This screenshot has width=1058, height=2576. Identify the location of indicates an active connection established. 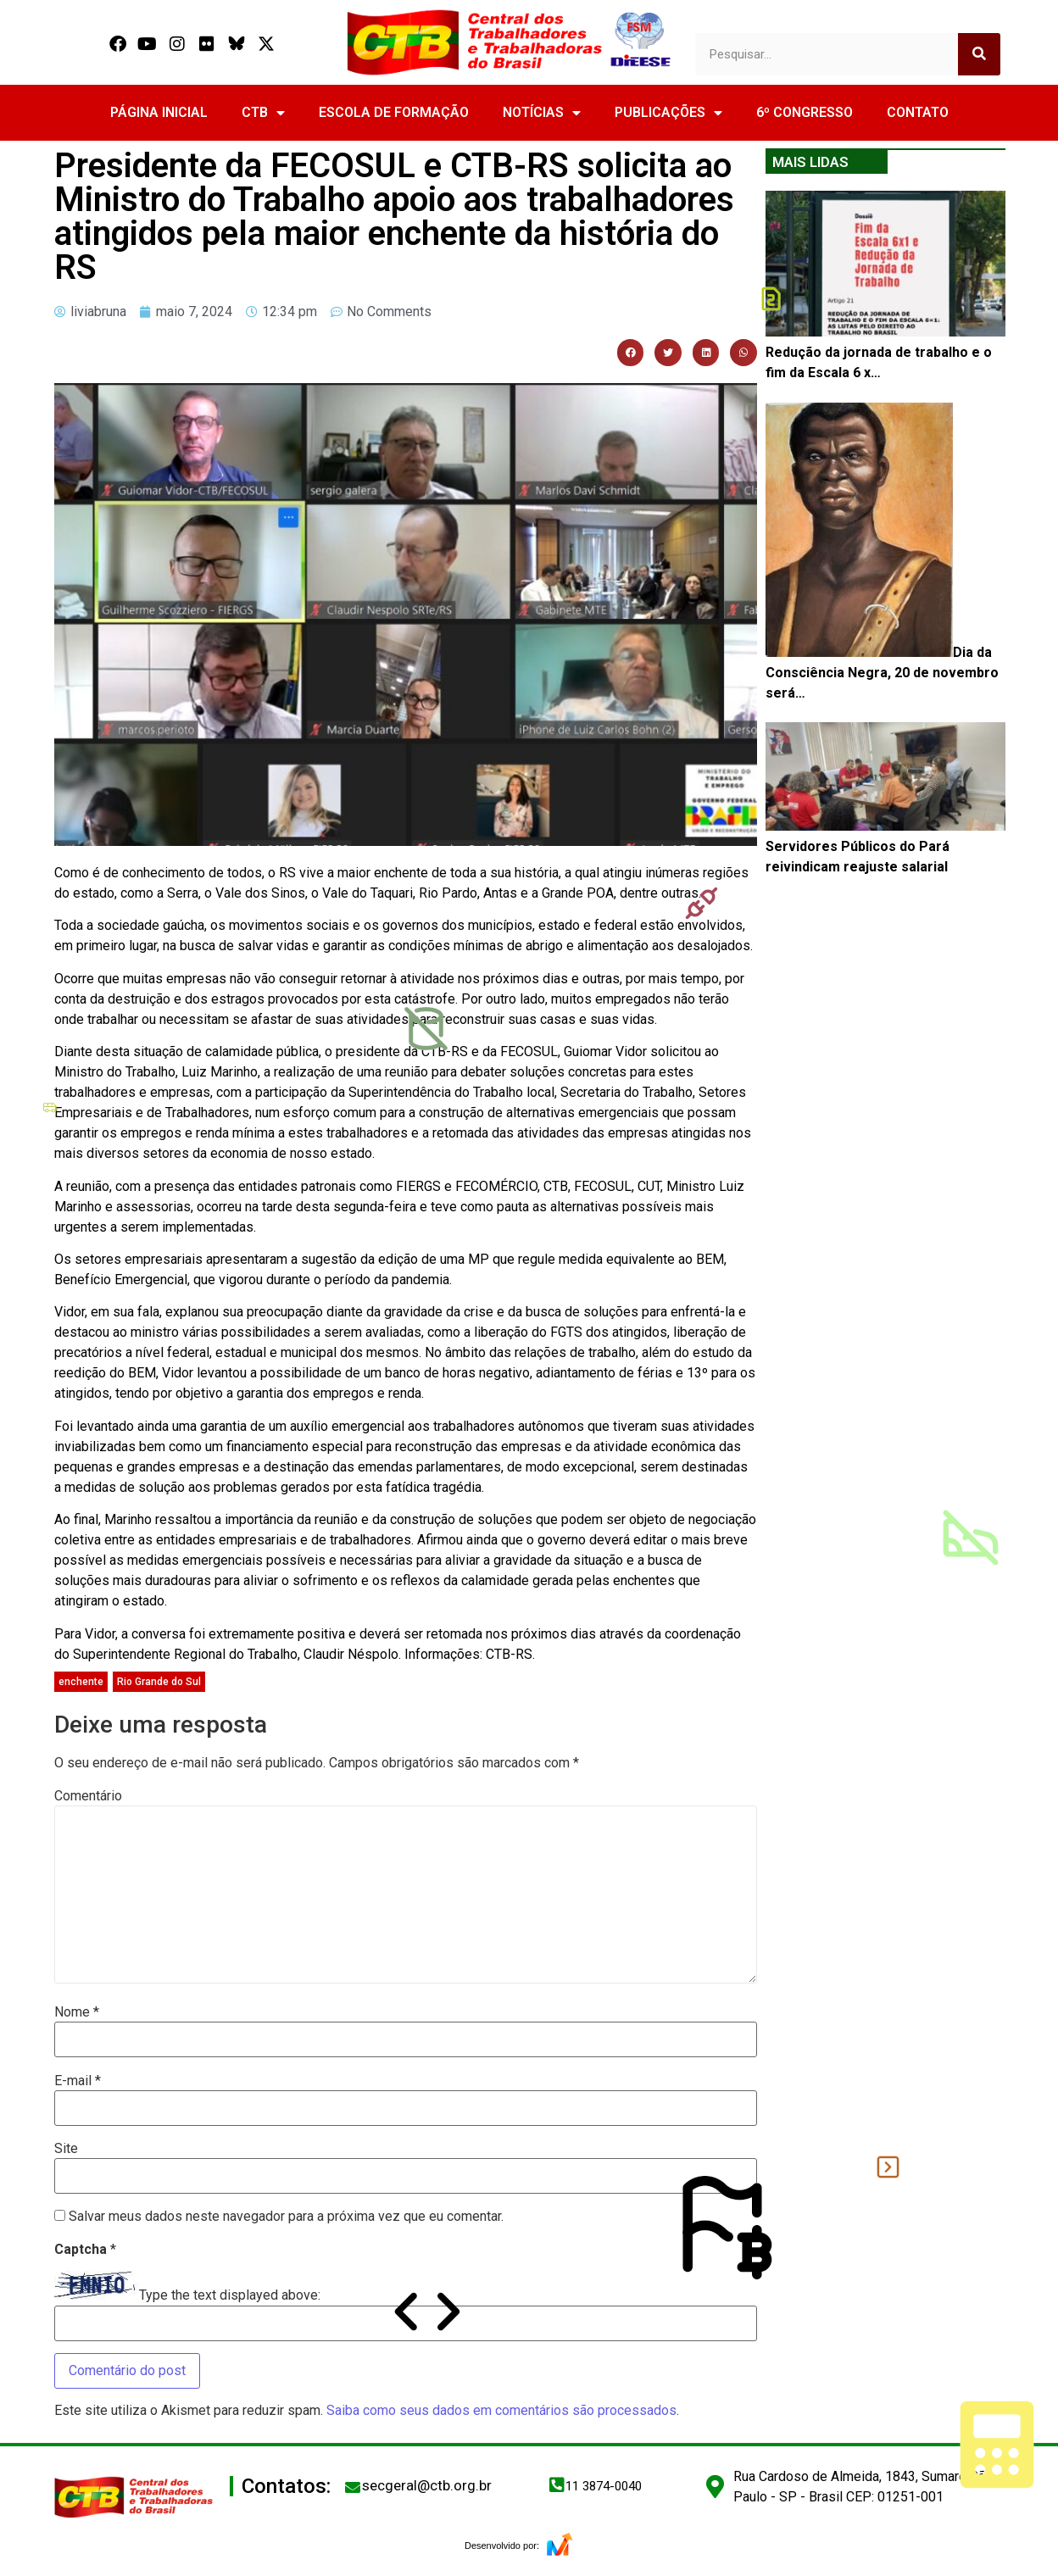
(701, 903).